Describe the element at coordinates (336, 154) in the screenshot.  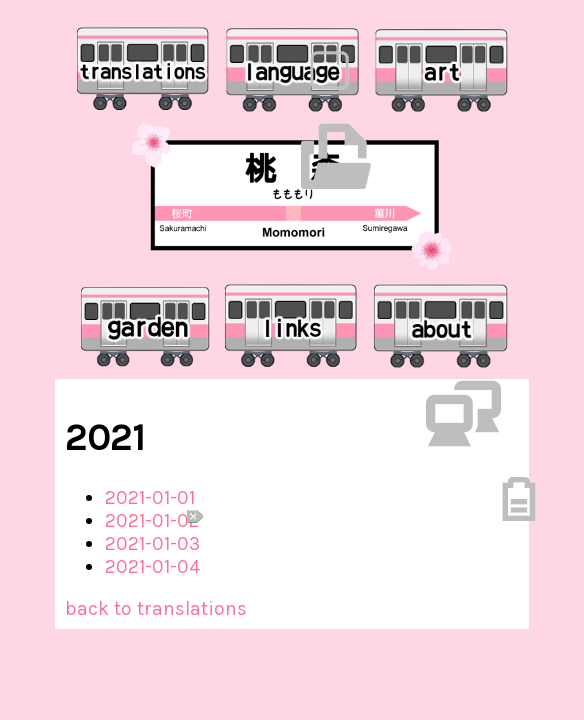
I see `open a document from files` at that location.